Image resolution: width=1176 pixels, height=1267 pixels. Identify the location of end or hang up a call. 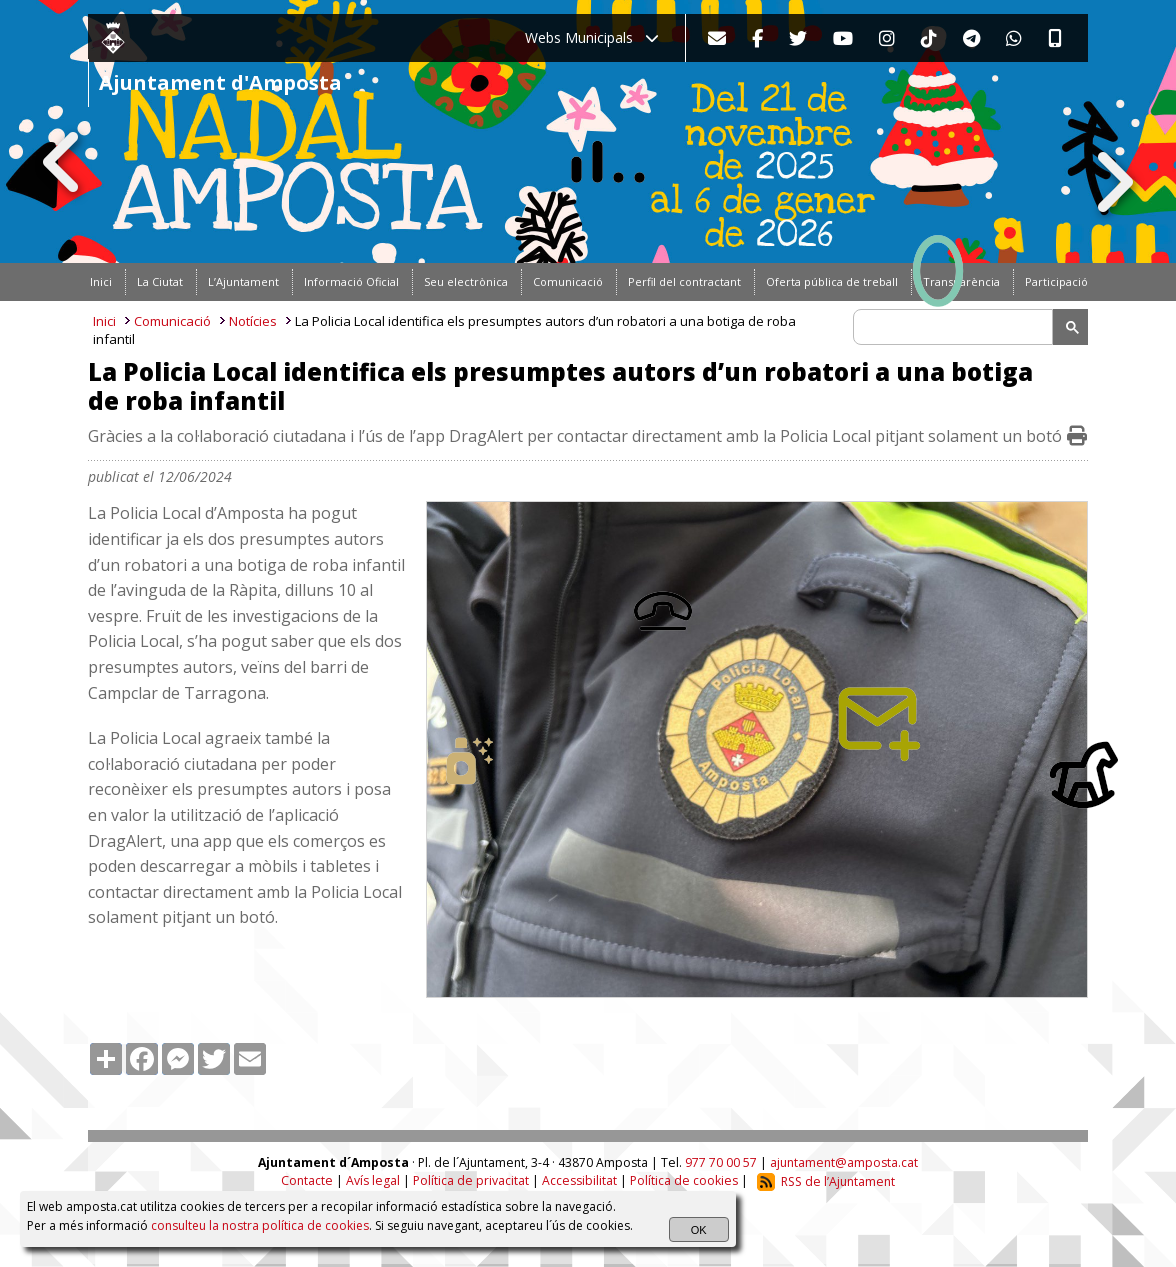
(663, 611).